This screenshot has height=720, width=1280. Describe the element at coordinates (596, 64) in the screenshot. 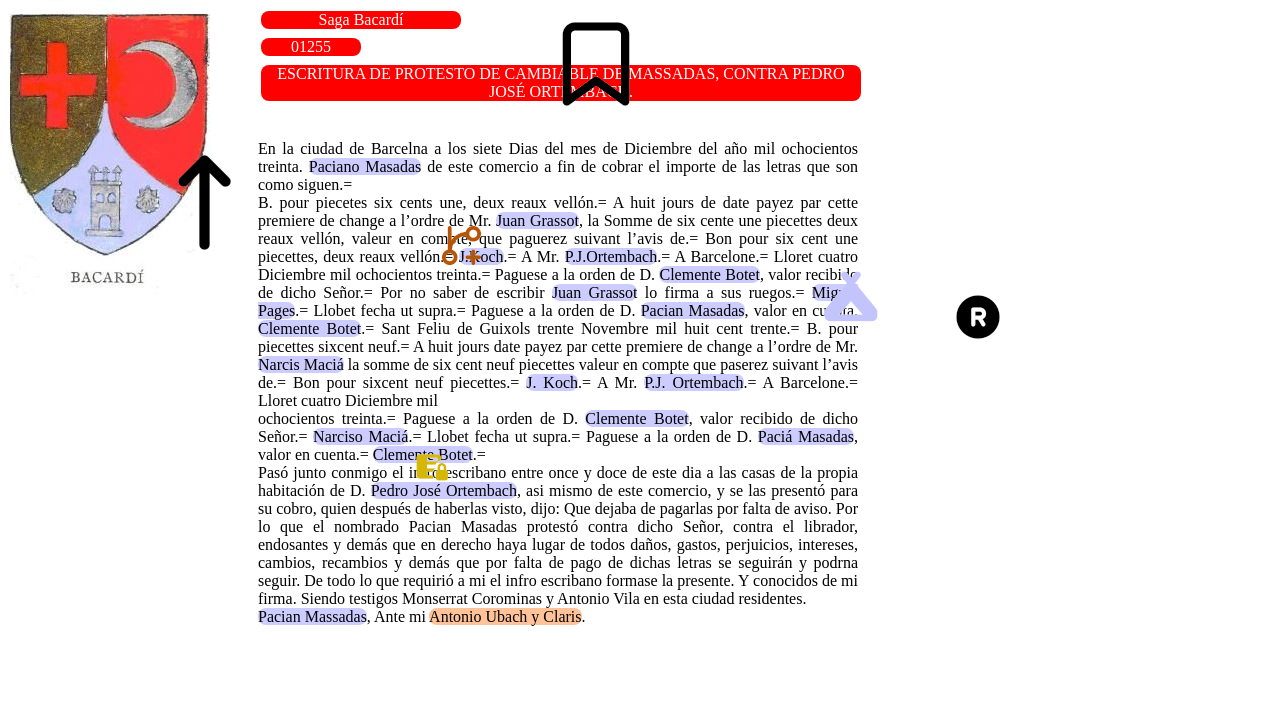

I see `save this item for later` at that location.